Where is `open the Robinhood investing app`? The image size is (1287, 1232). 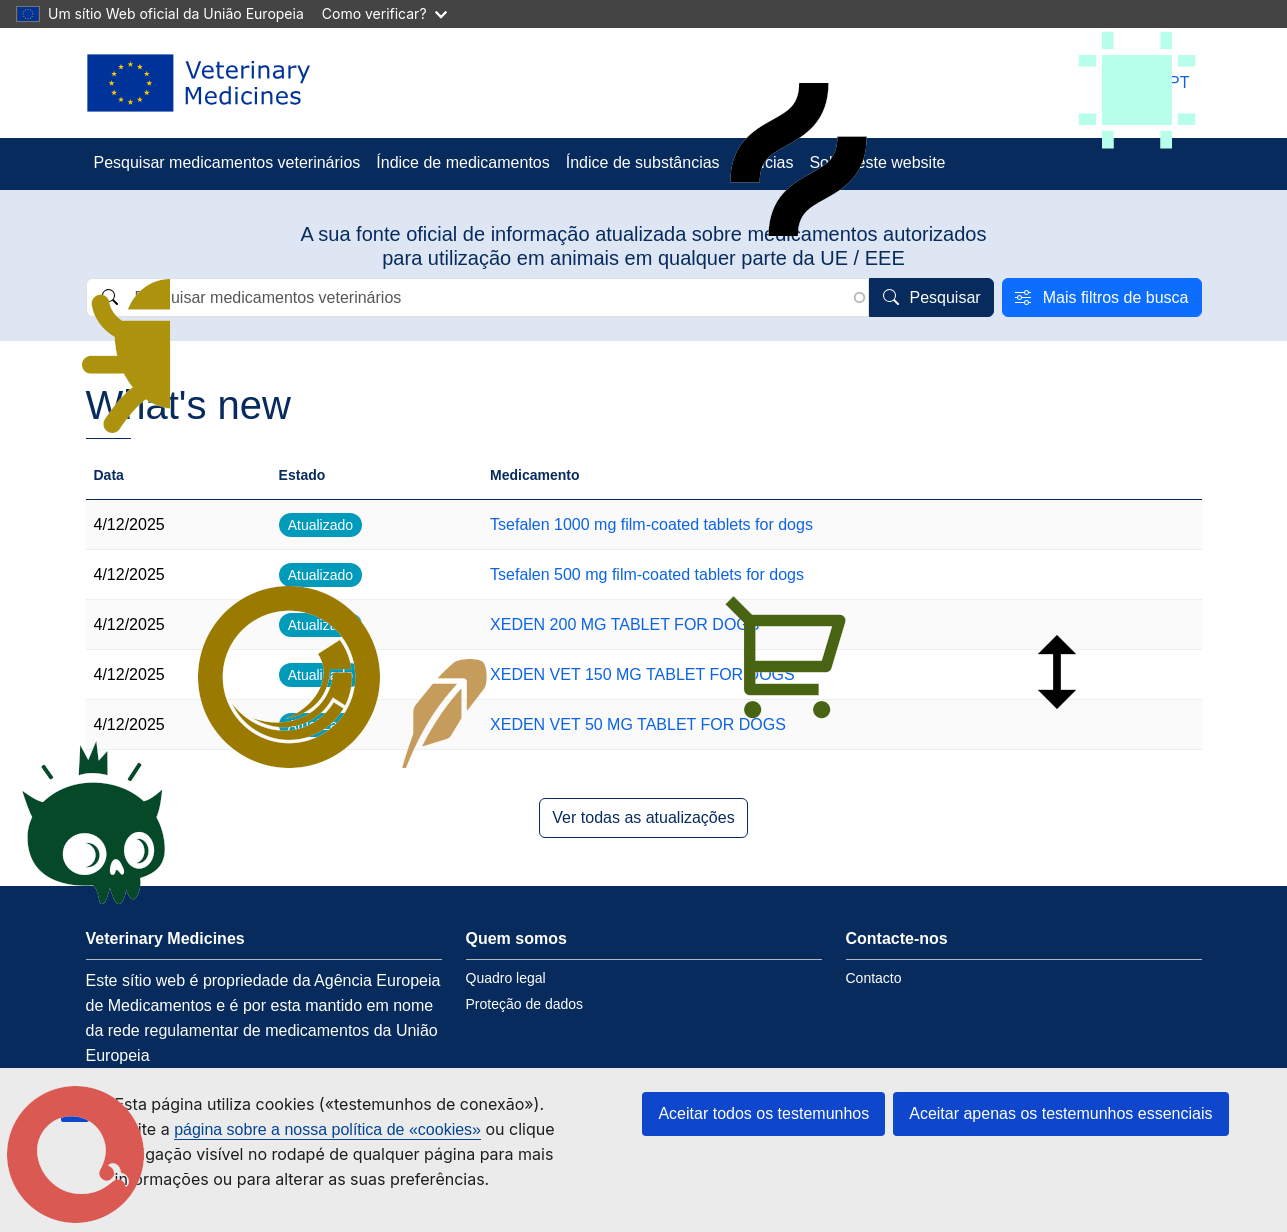 open the Robinhood investing app is located at coordinates (444, 713).